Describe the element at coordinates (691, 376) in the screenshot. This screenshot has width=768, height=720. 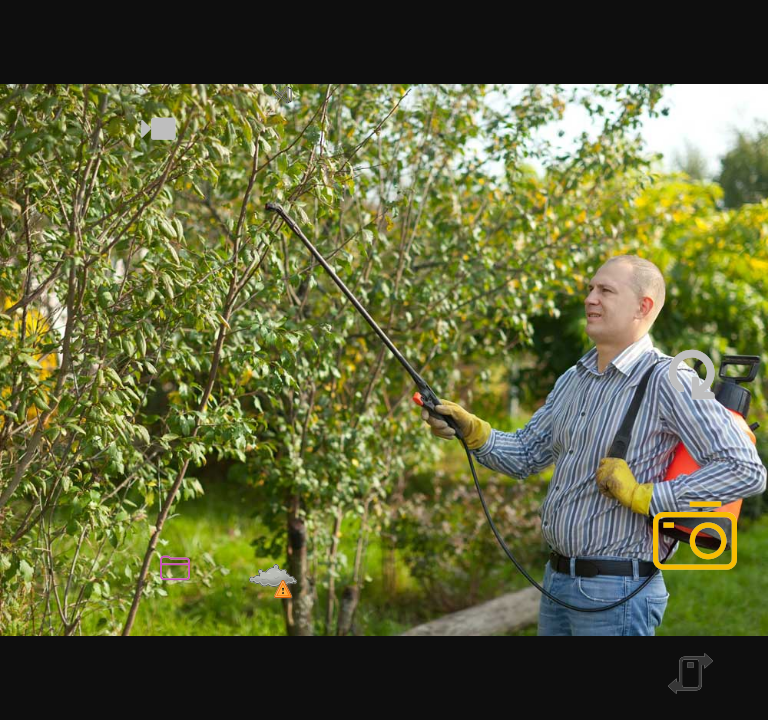
I see `screen rotation is enabled` at that location.